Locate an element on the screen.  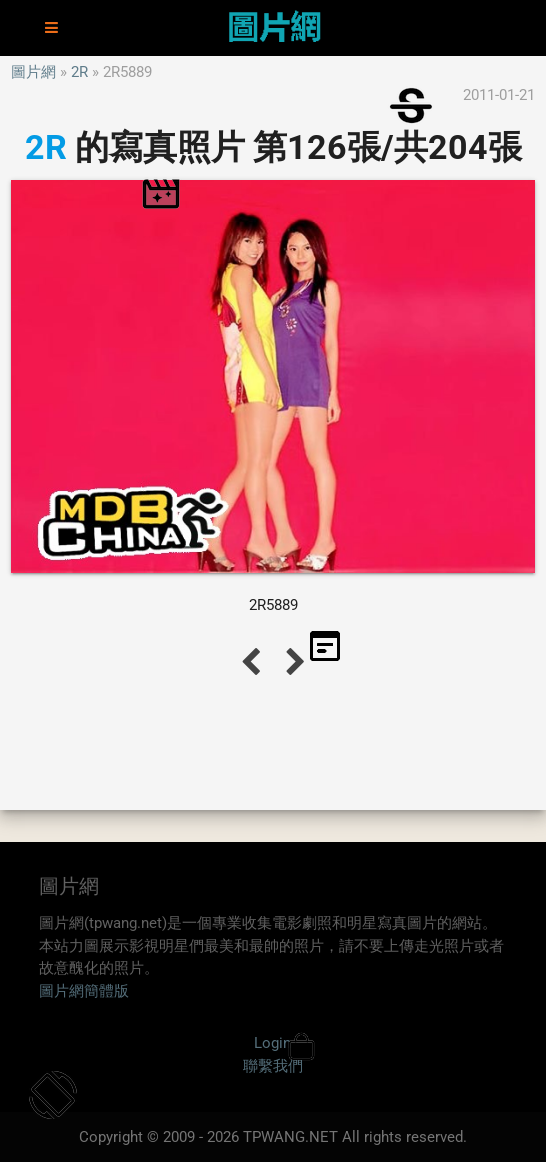
apply strikethrough formatting to selected text is located at coordinates (411, 109).